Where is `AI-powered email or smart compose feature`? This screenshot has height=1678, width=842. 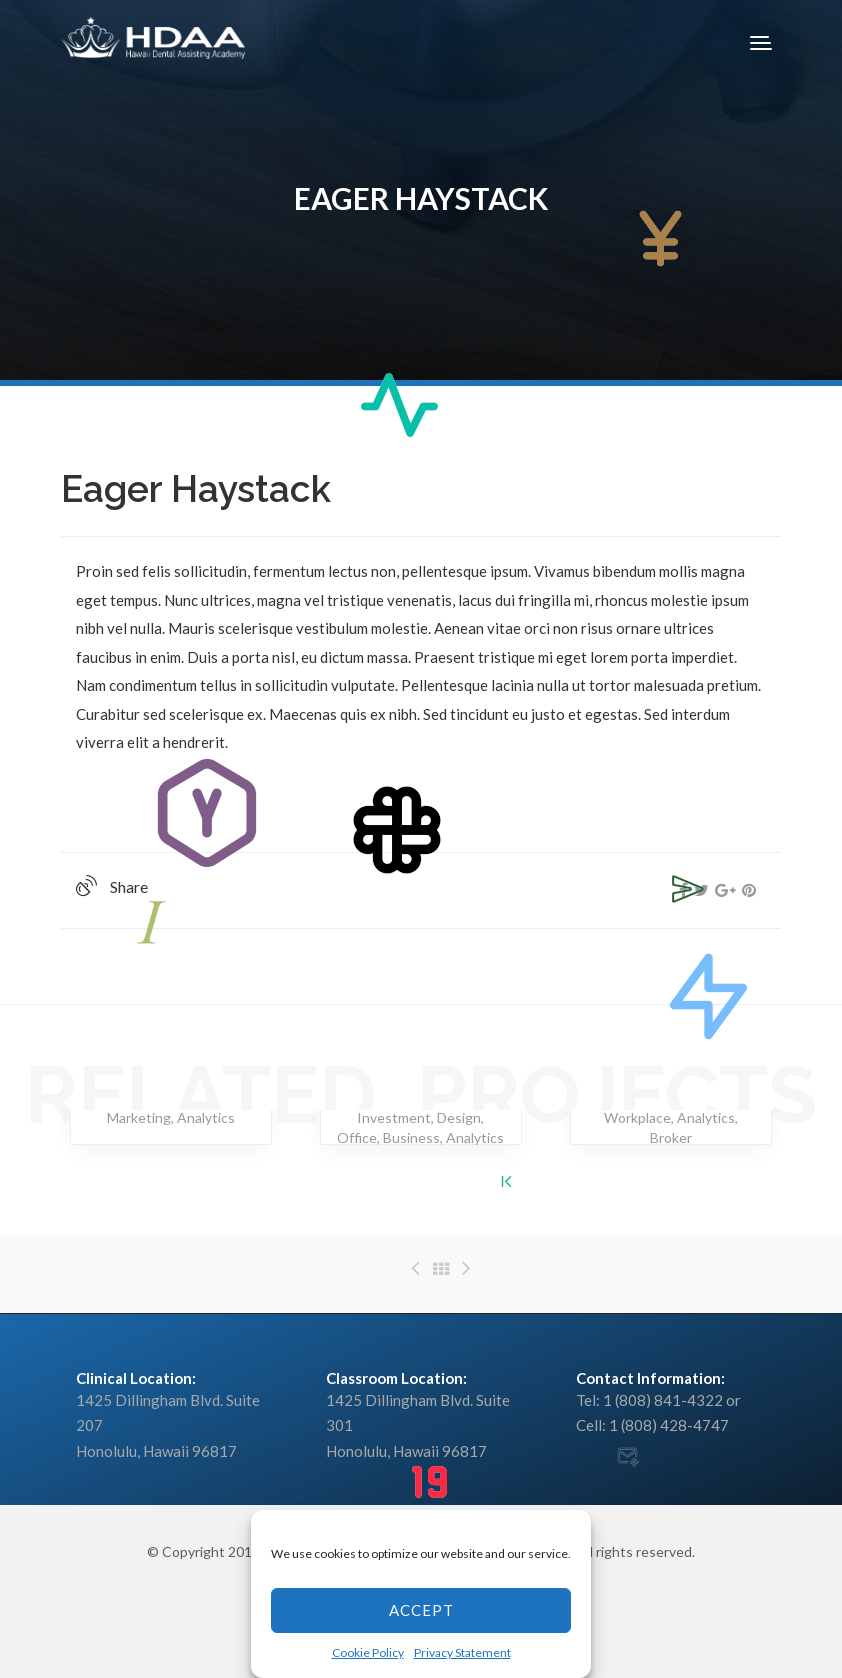 AI-powered email or smart compose feature is located at coordinates (627, 1455).